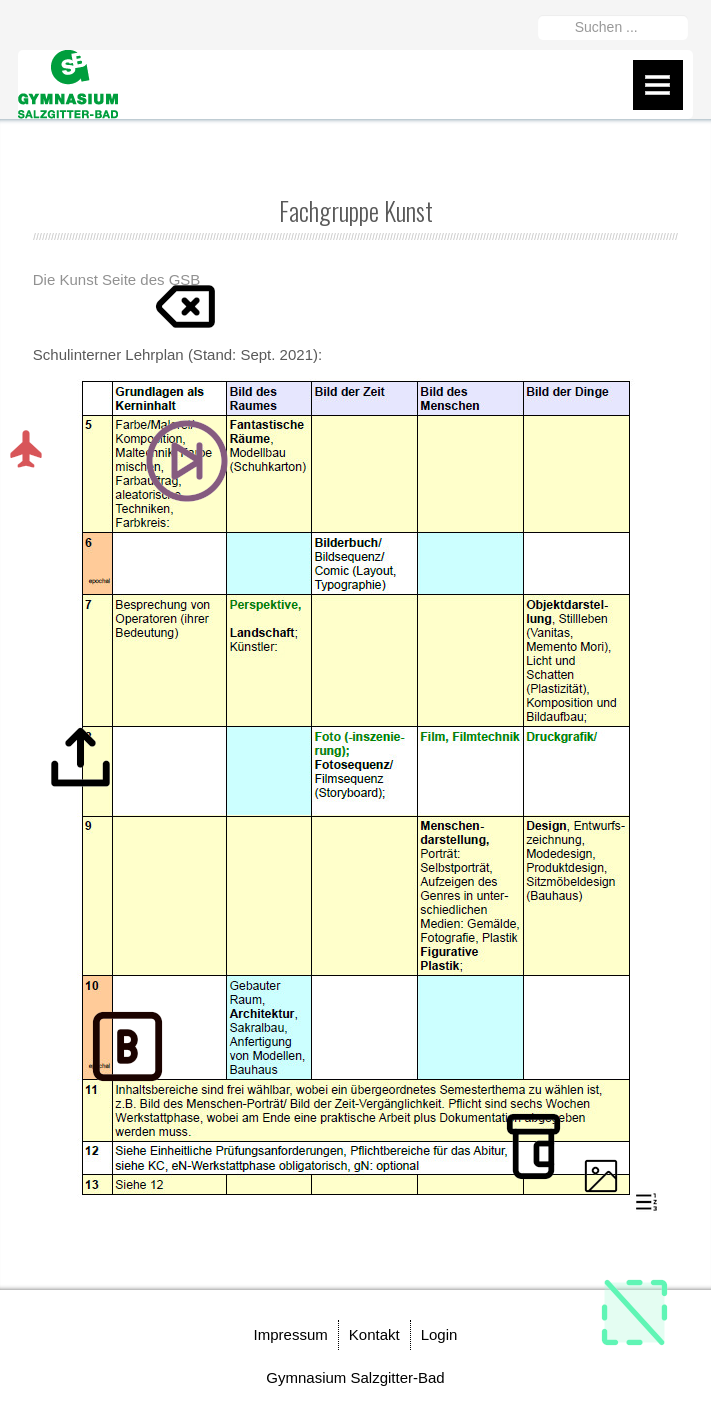  I want to click on view or open an image file, so click(601, 1176).